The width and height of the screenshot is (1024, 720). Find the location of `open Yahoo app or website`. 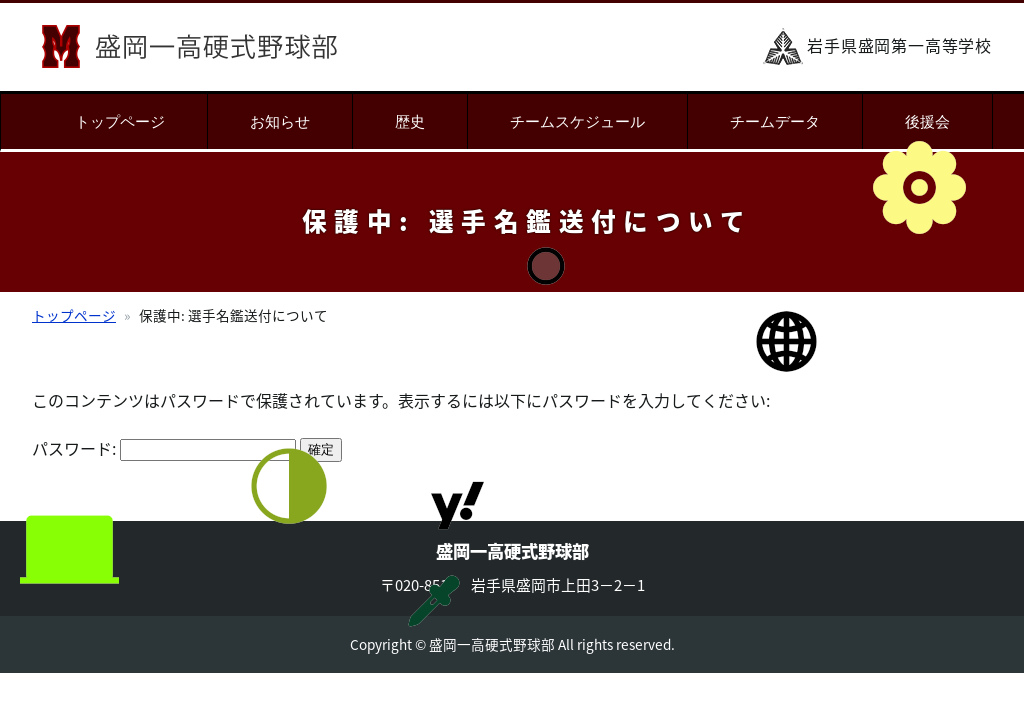

open Yahoo app or website is located at coordinates (457, 505).